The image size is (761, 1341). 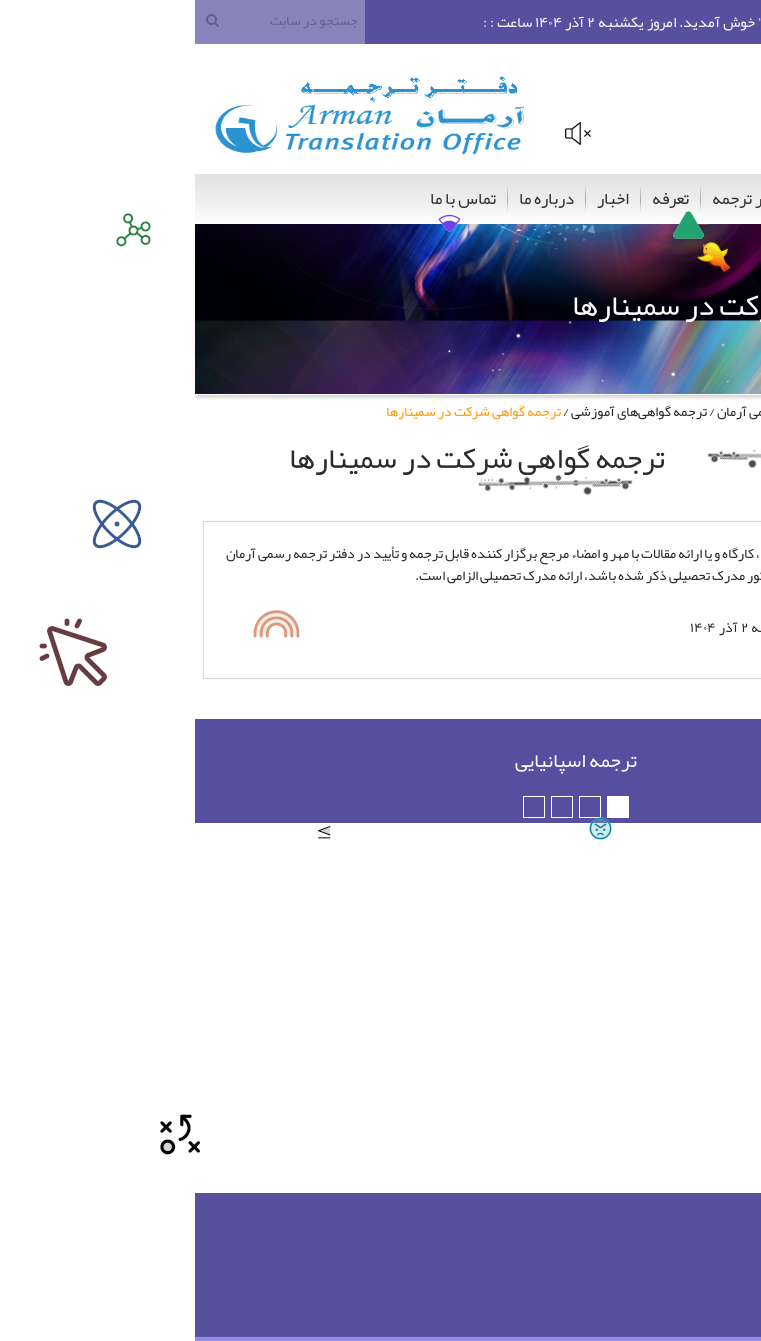 What do you see at coordinates (77, 656) in the screenshot?
I see `click or tap to interact` at bounding box center [77, 656].